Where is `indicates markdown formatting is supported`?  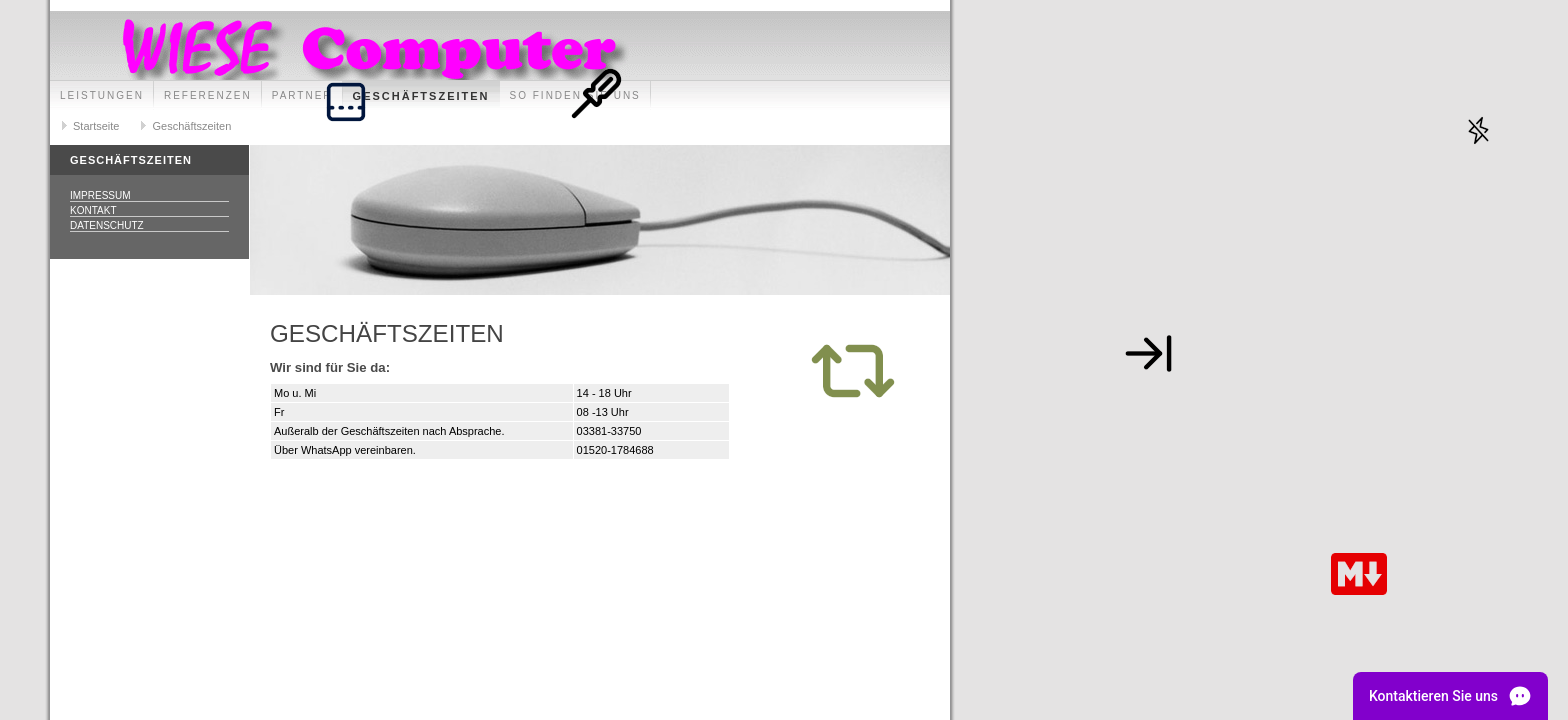 indicates markdown formatting is supported is located at coordinates (1359, 574).